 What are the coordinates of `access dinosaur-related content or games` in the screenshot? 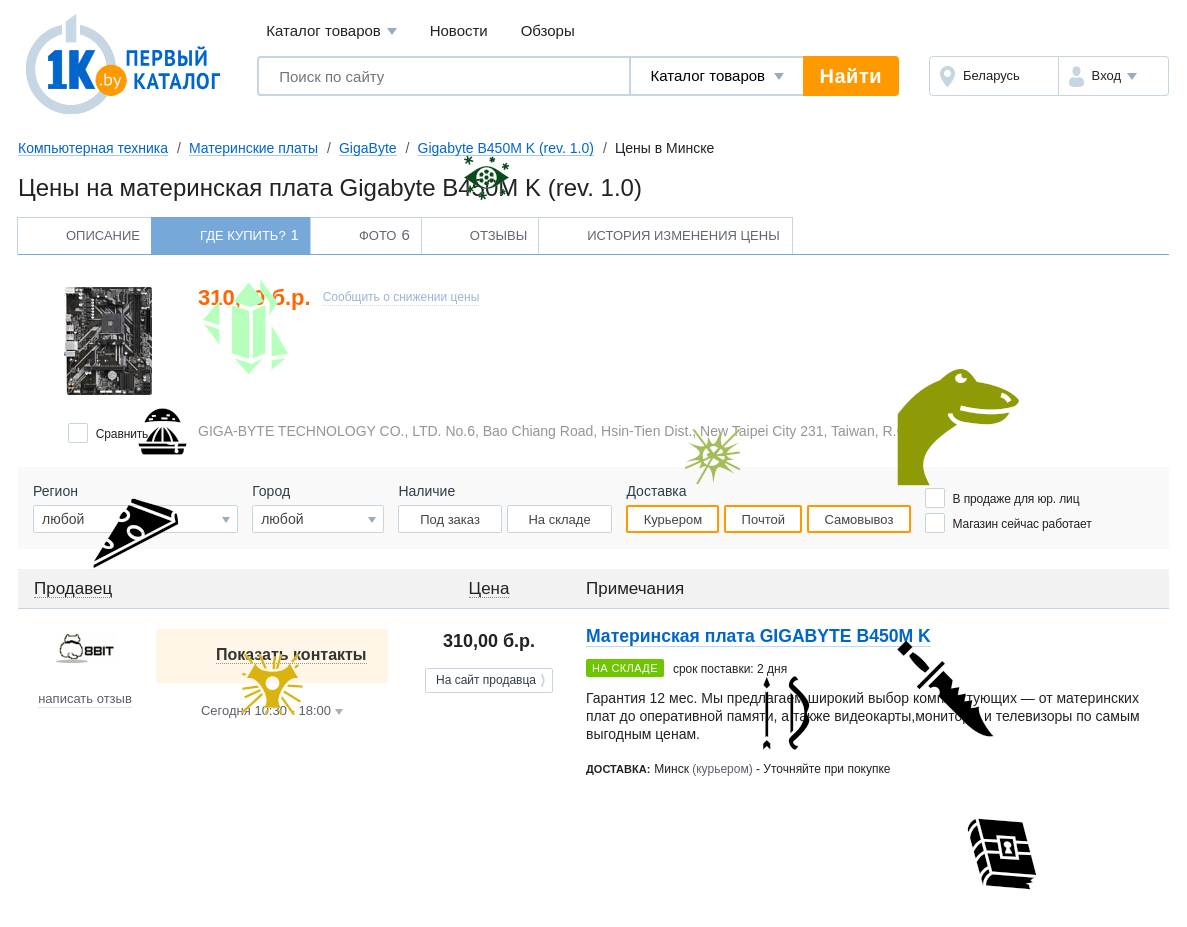 It's located at (960, 423).